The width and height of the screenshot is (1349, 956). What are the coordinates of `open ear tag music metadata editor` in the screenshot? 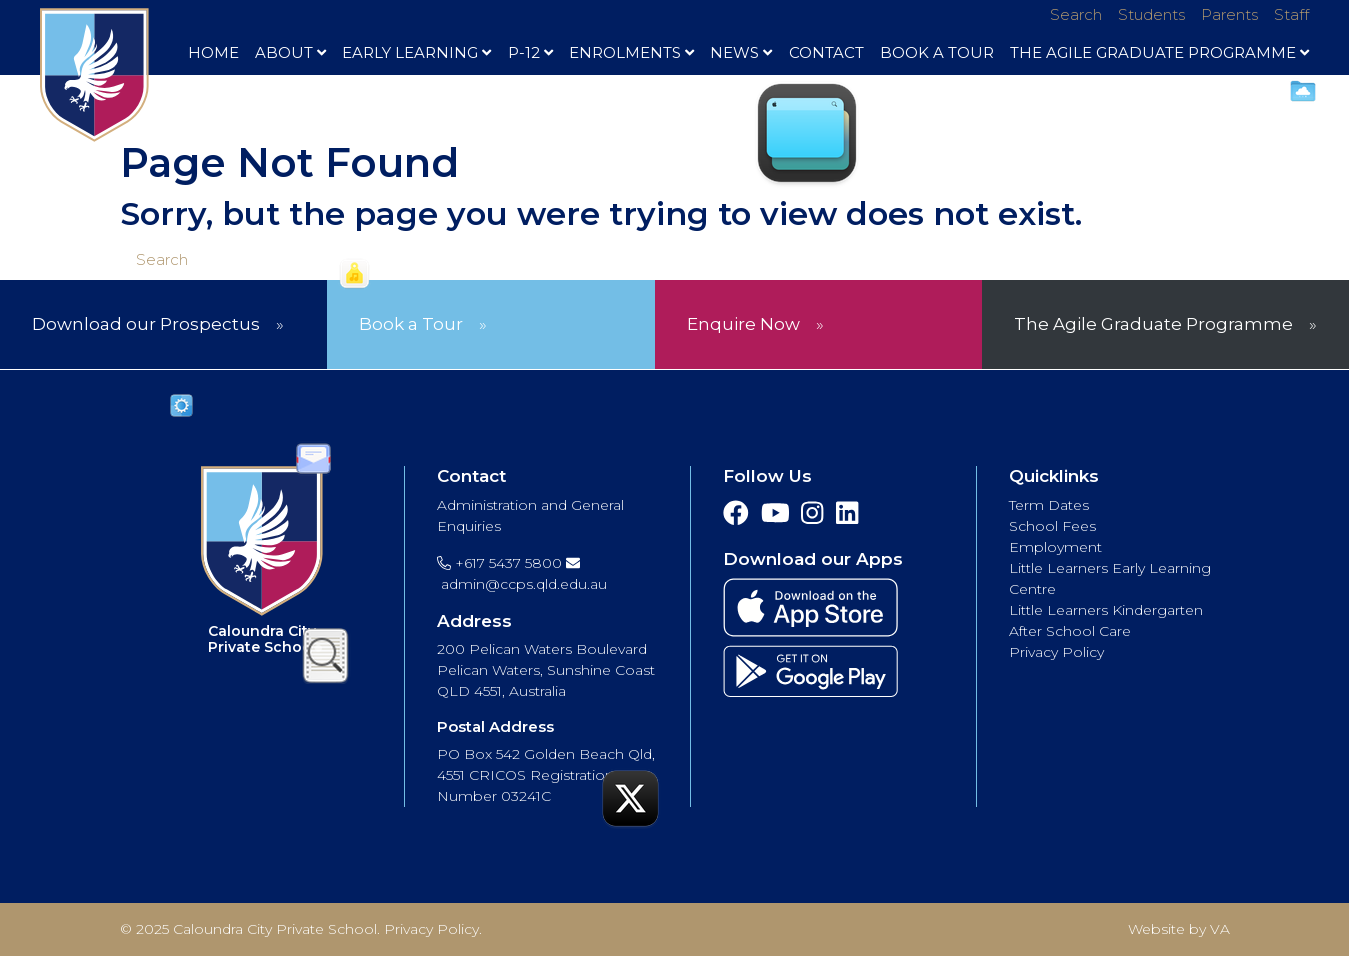 It's located at (354, 273).